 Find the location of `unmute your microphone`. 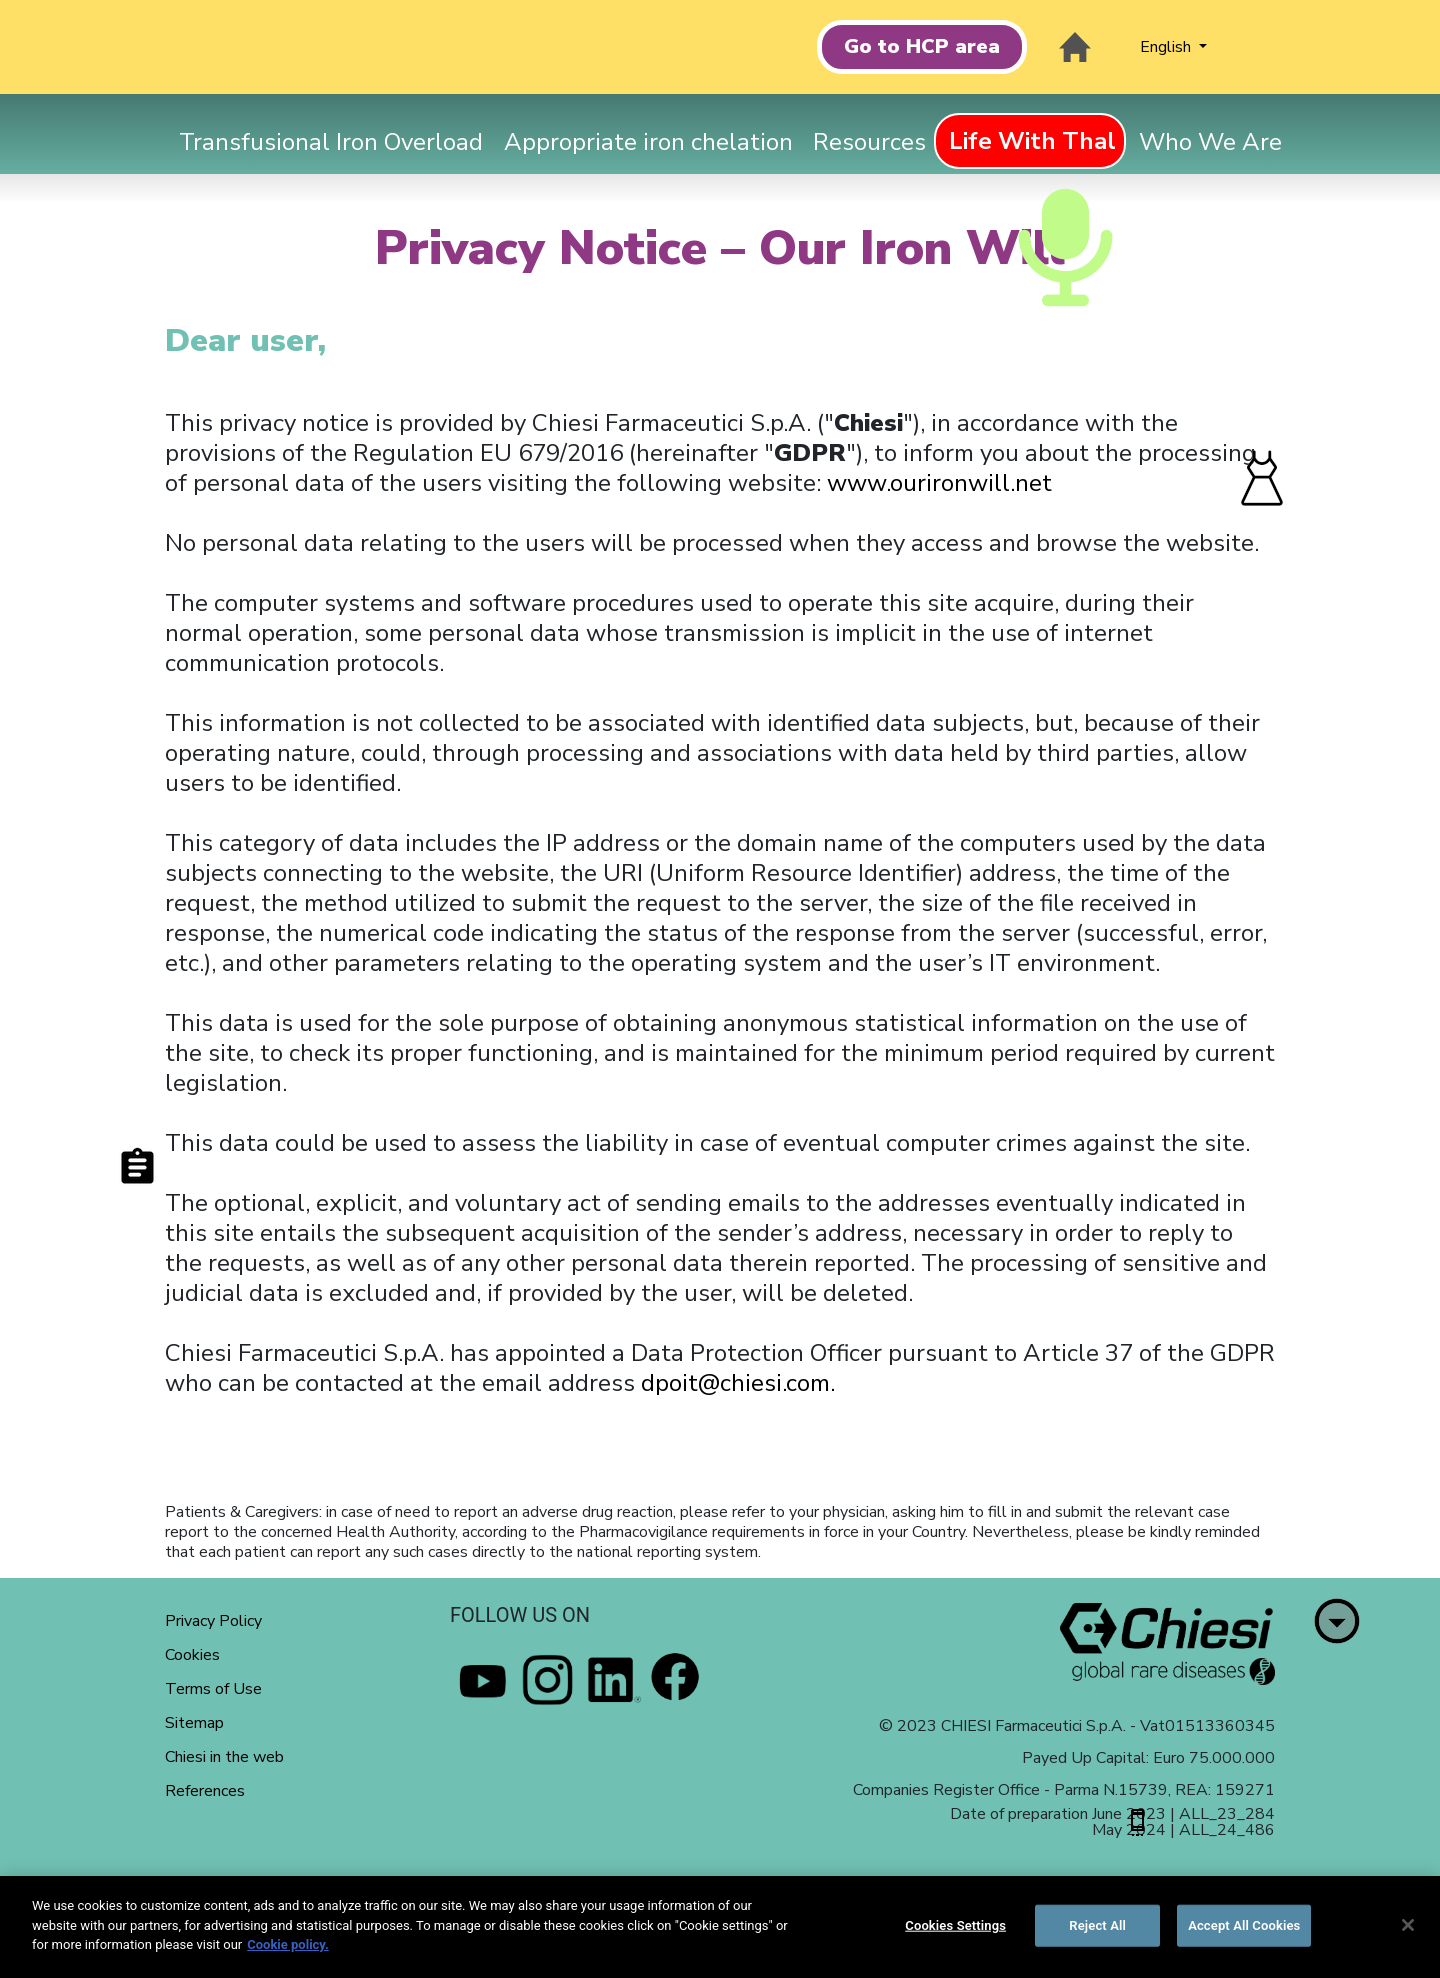

unmute your microphone is located at coordinates (1065, 247).